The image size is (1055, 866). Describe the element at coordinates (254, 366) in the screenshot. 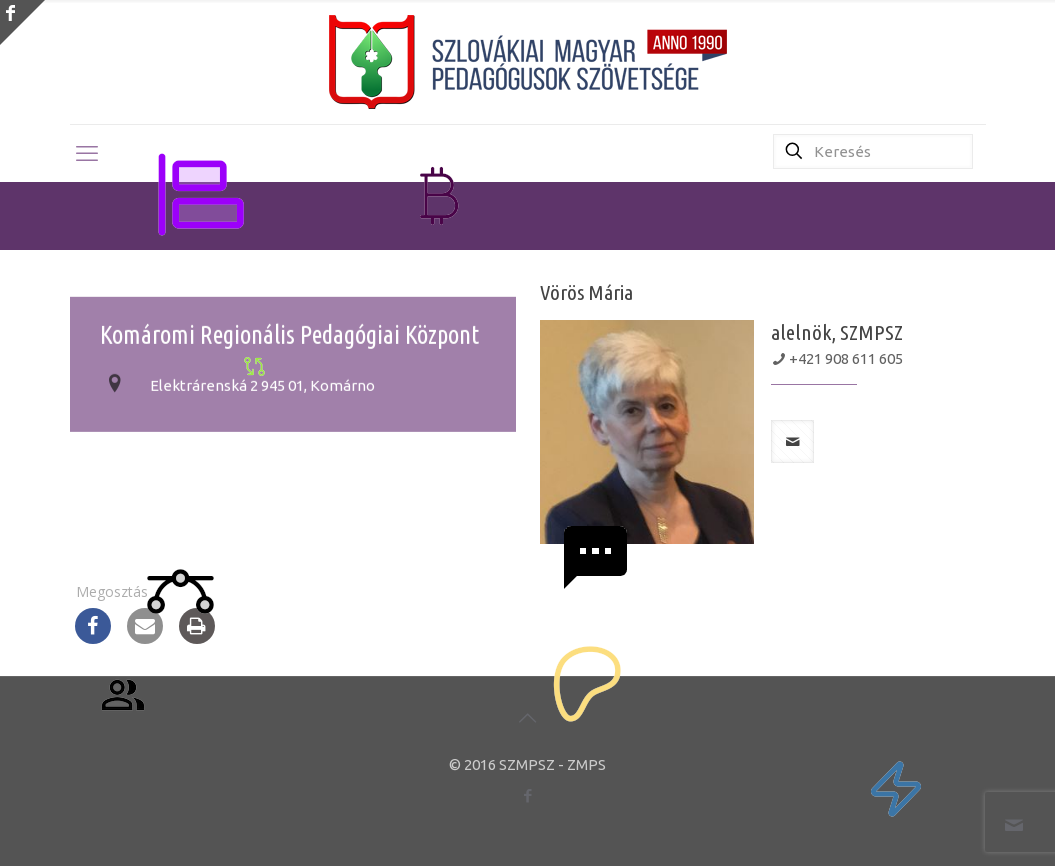

I see `view code changes between versions` at that location.